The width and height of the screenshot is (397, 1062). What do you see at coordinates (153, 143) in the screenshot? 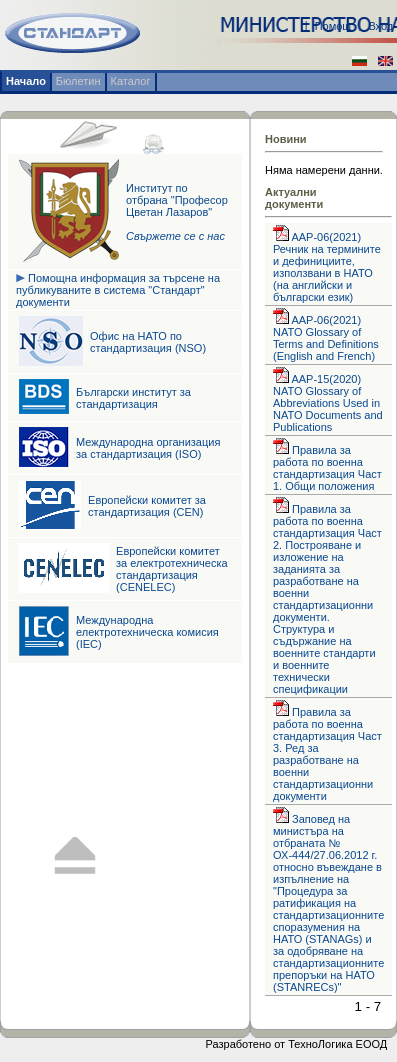
I see `mark email as read` at bounding box center [153, 143].